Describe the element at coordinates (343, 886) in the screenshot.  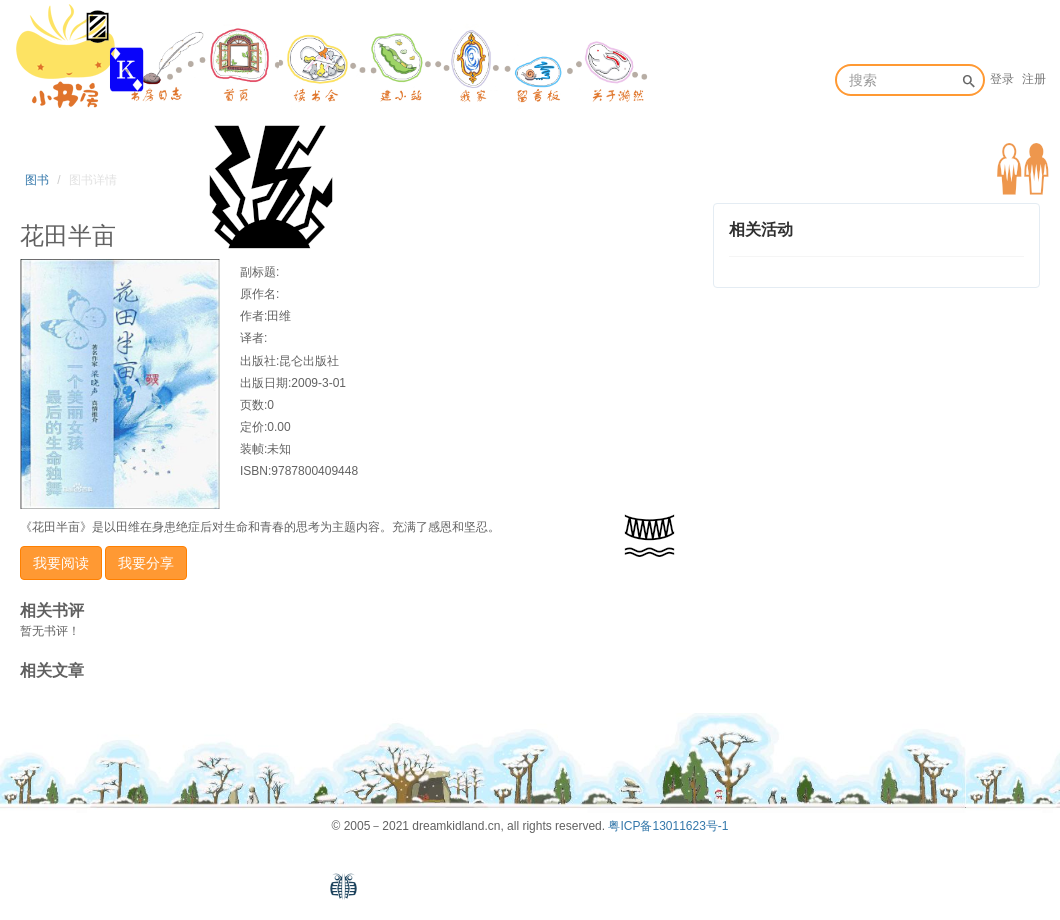
I see `decorative tribal or ethnic design element` at that location.